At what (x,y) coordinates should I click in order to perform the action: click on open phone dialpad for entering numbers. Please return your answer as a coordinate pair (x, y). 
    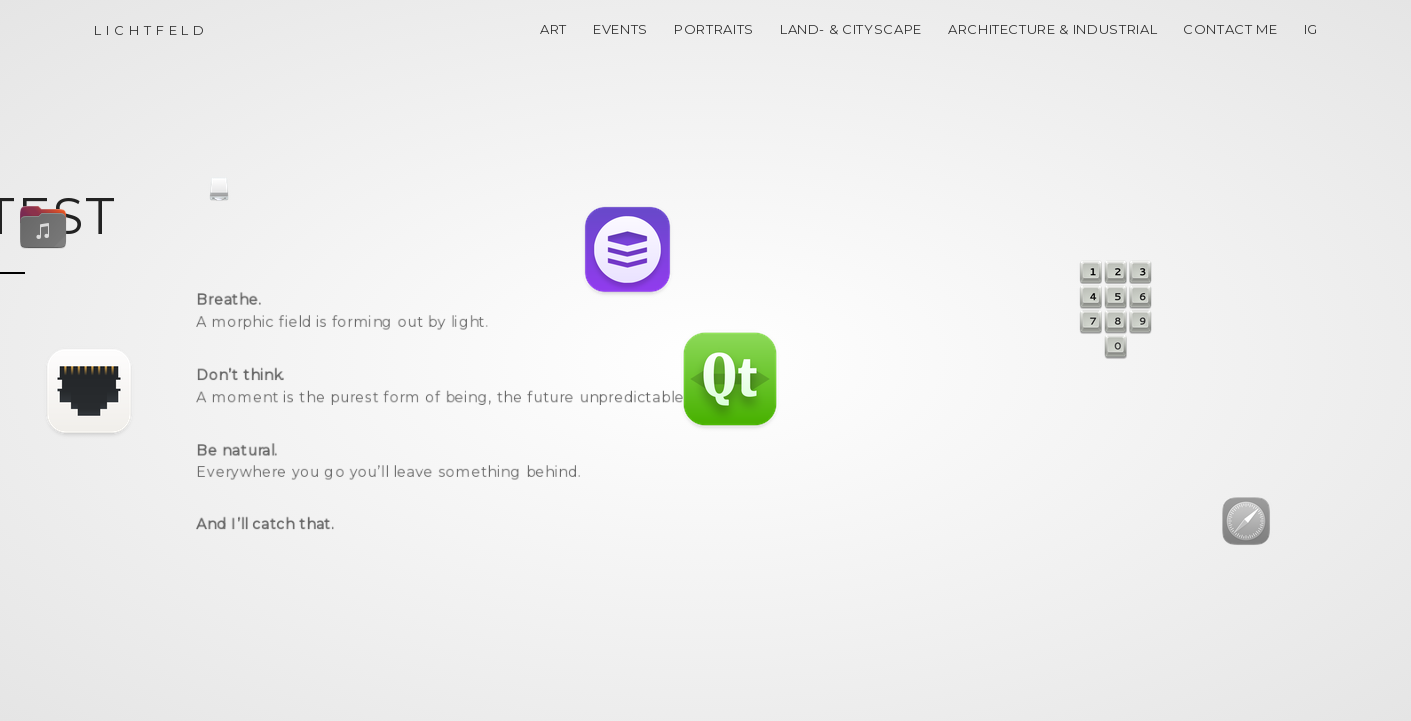
    Looking at the image, I should click on (1116, 309).